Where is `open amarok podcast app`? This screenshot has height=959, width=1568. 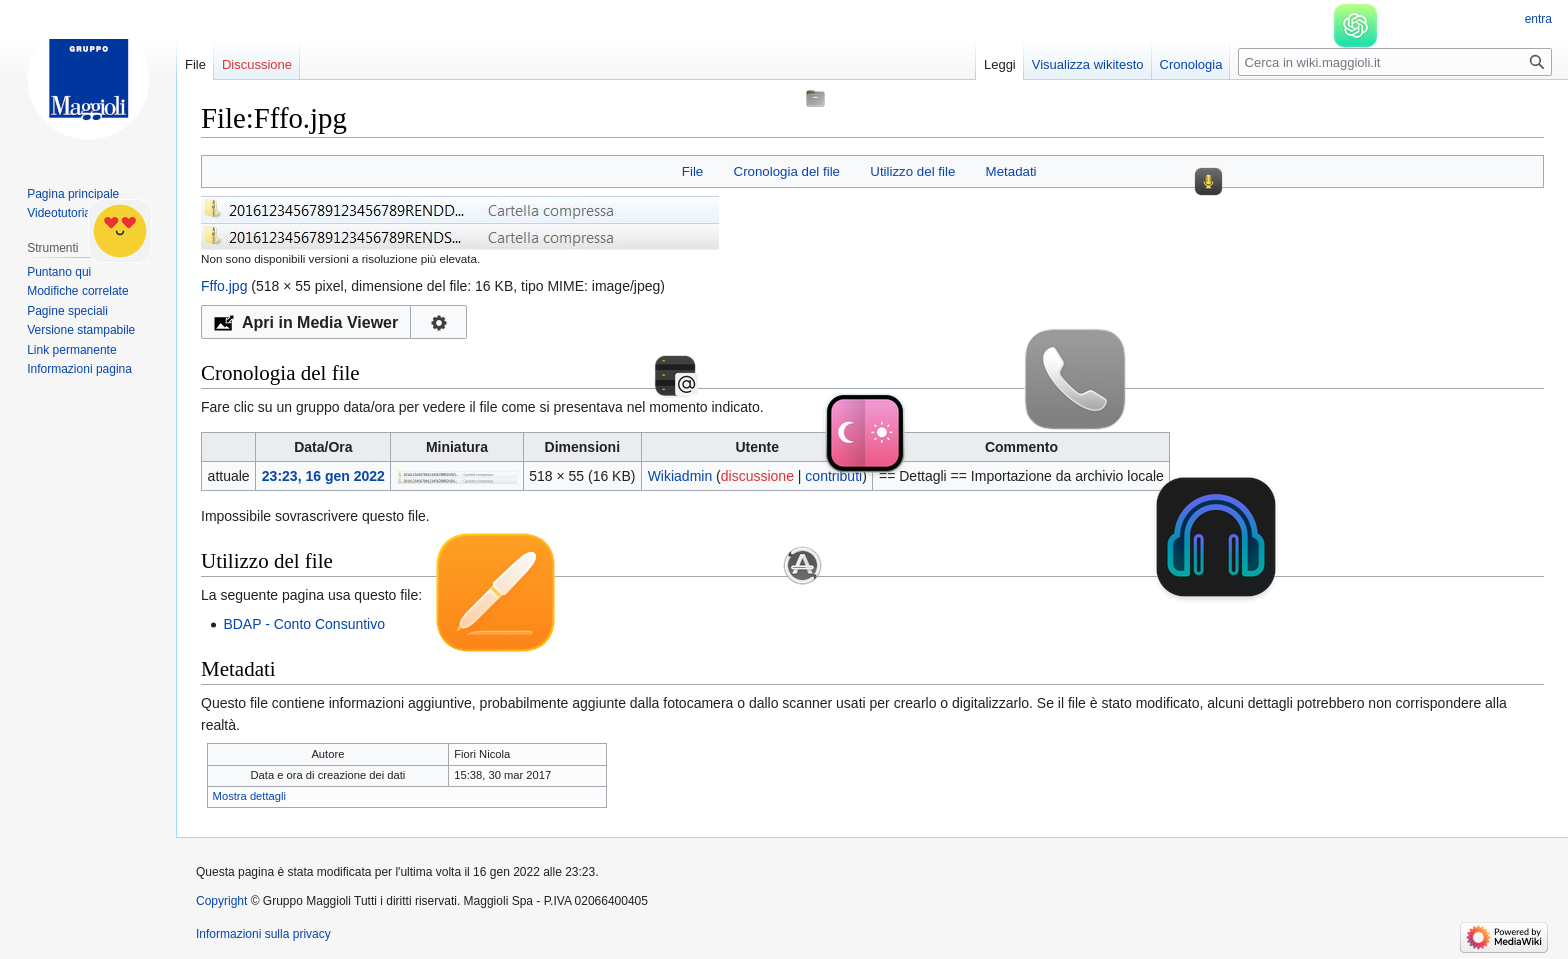
open amarok podcast app is located at coordinates (1208, 181).